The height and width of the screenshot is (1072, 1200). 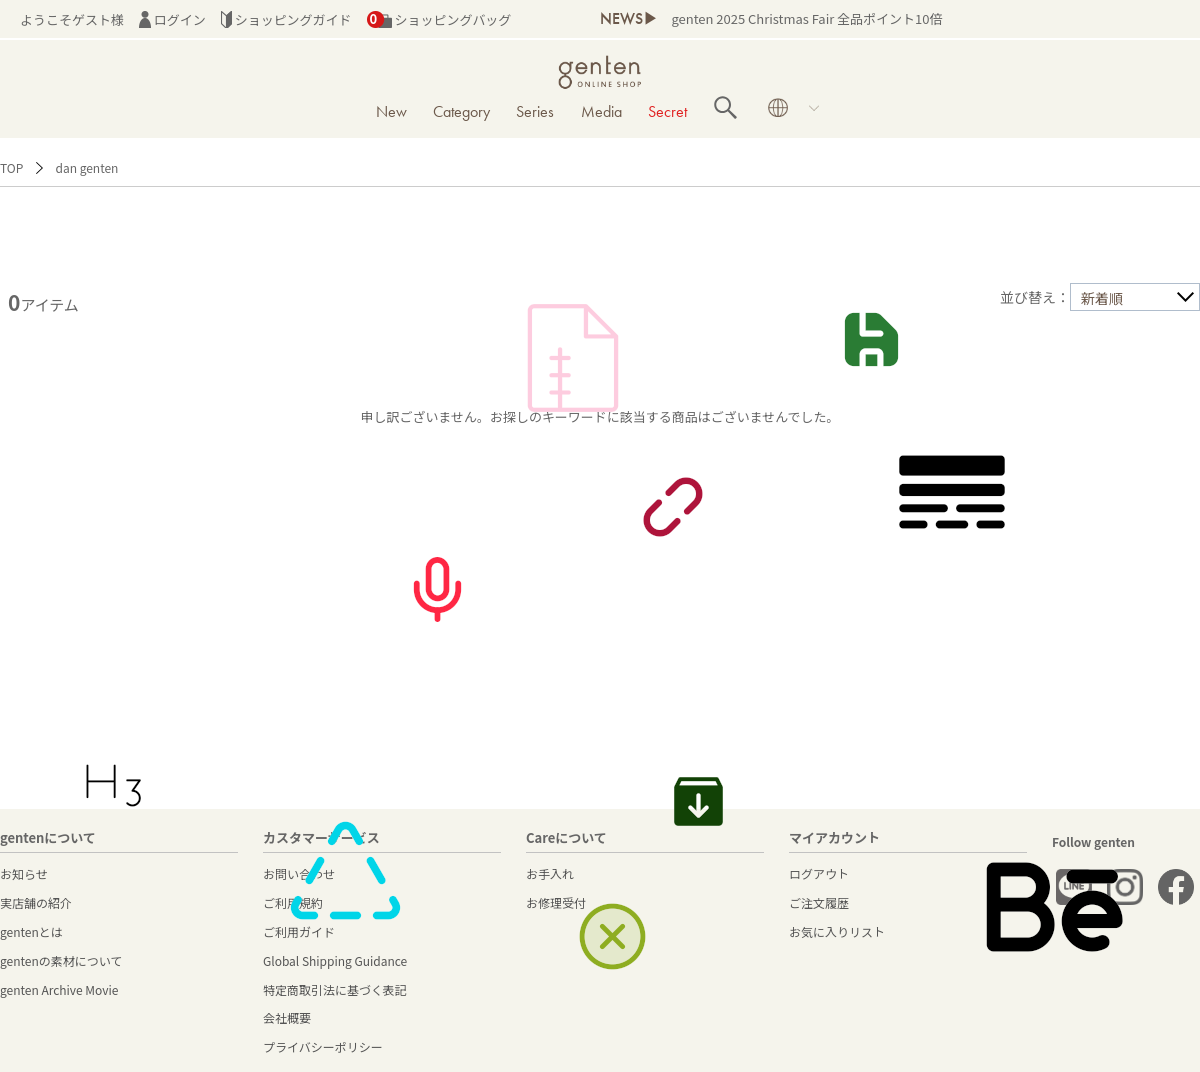 What do you see at coordinates (437, 589) in the screenshot?
I see `tap to start voice input` at bounding box center [437, 589].